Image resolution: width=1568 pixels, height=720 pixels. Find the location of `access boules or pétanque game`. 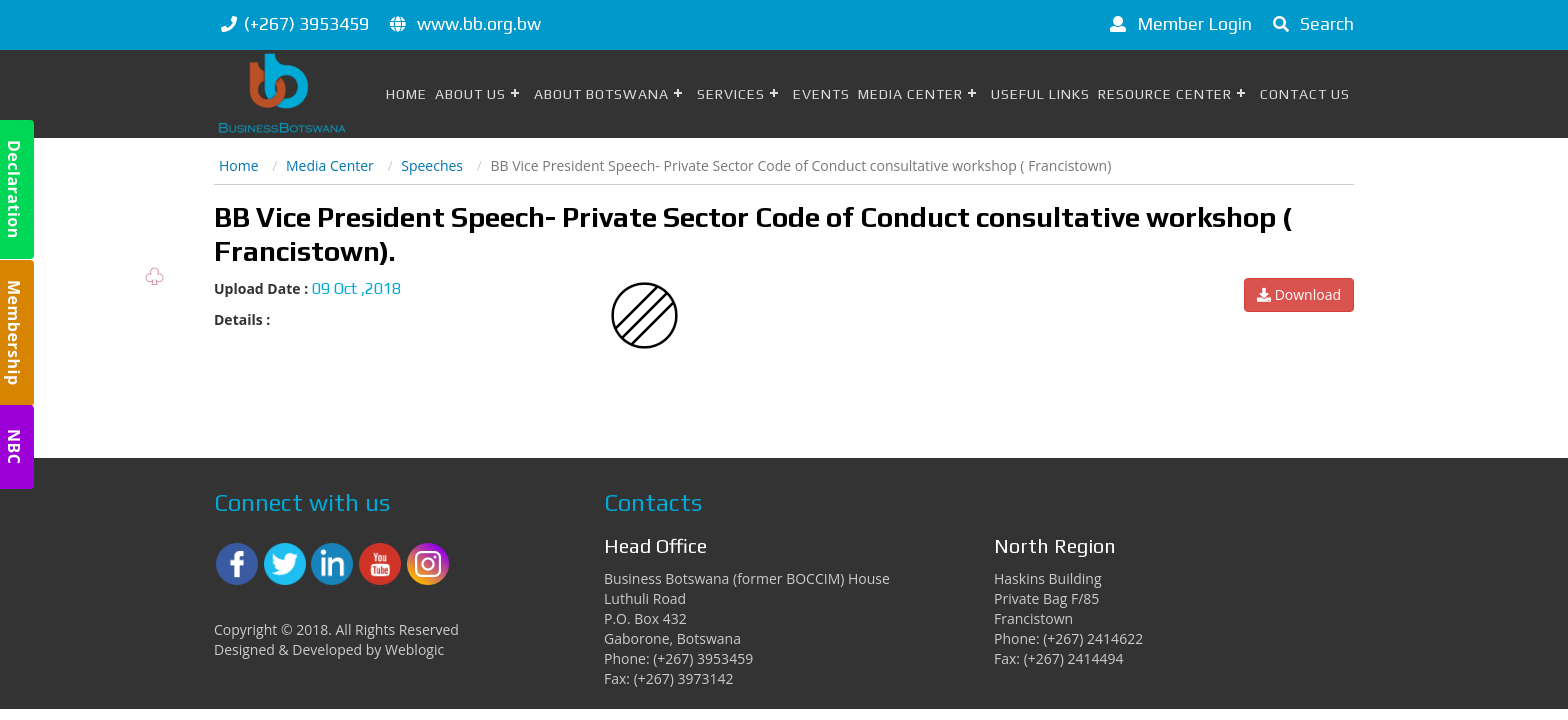

access boules or pétanque game is located at coordinates (644, 315).